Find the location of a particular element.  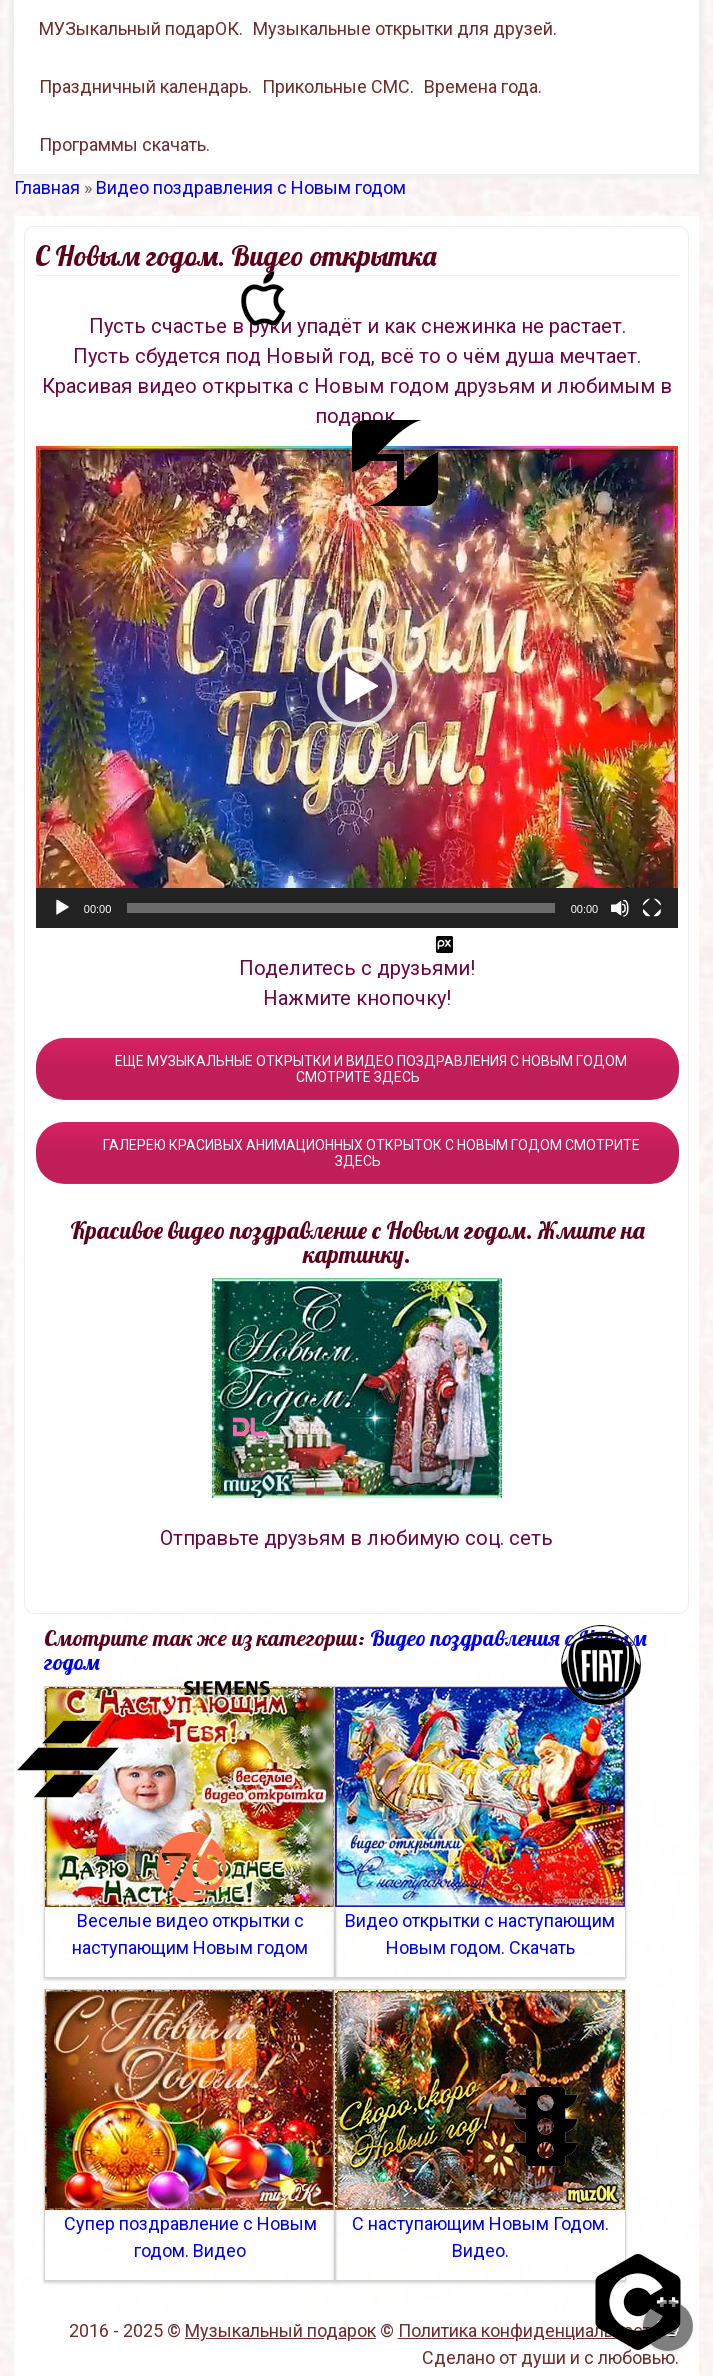

apple company logo is located at coordinates (264, 298).